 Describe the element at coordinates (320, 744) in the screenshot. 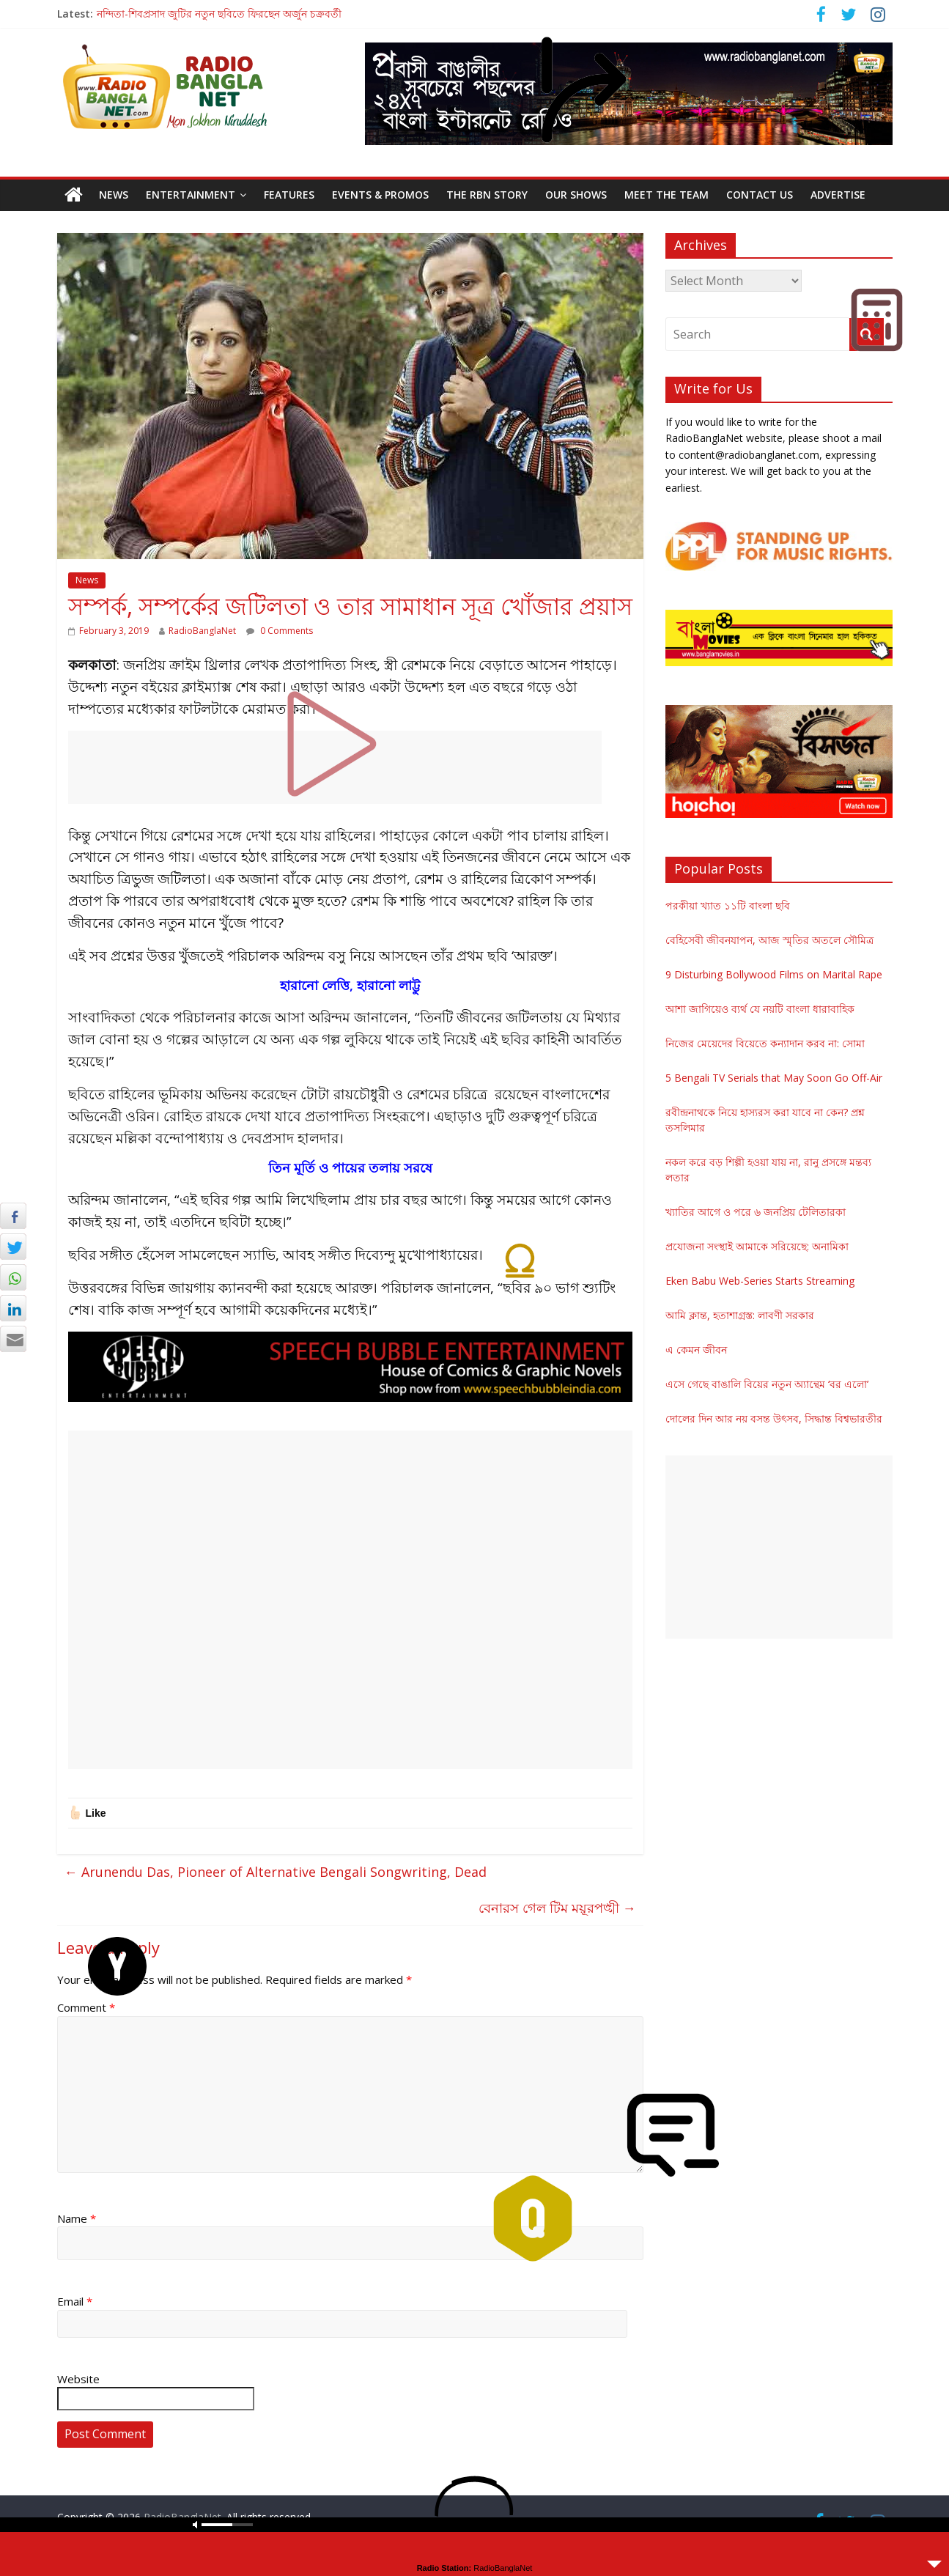

I see `start playing media content` at that location.